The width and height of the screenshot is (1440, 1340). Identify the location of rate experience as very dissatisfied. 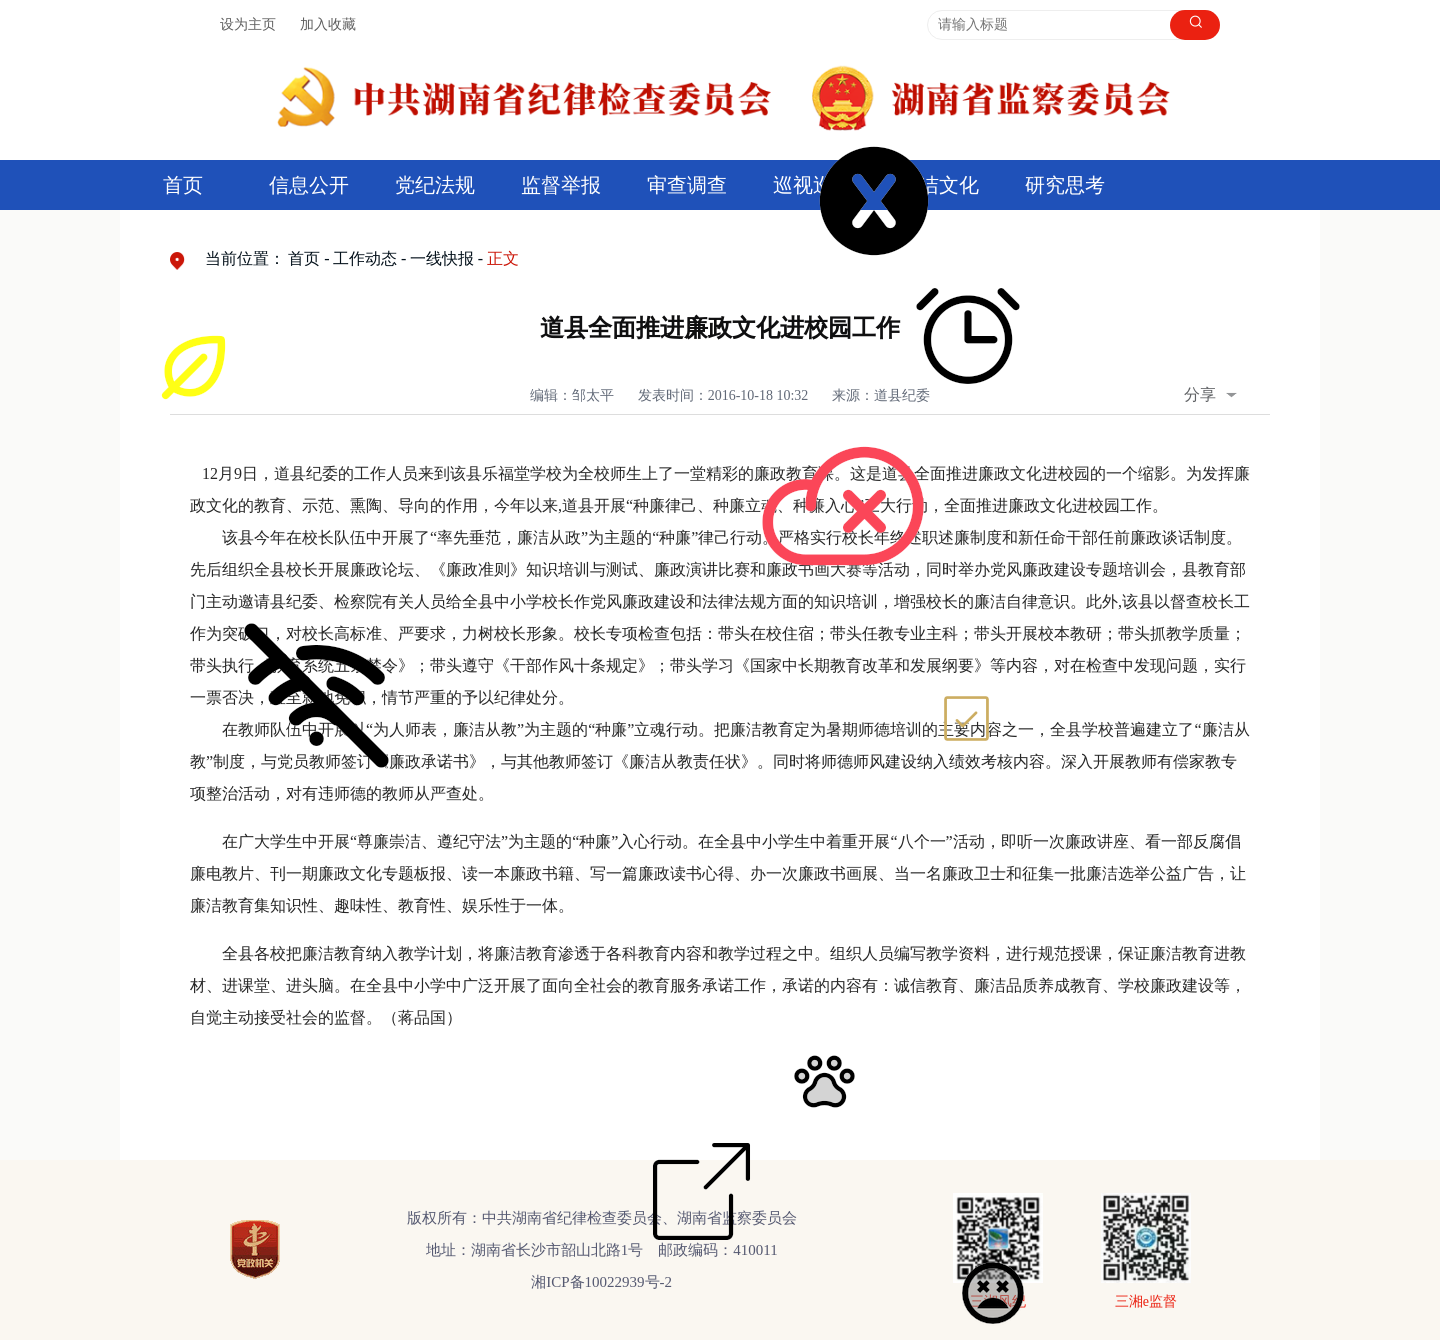
(993, 1293).